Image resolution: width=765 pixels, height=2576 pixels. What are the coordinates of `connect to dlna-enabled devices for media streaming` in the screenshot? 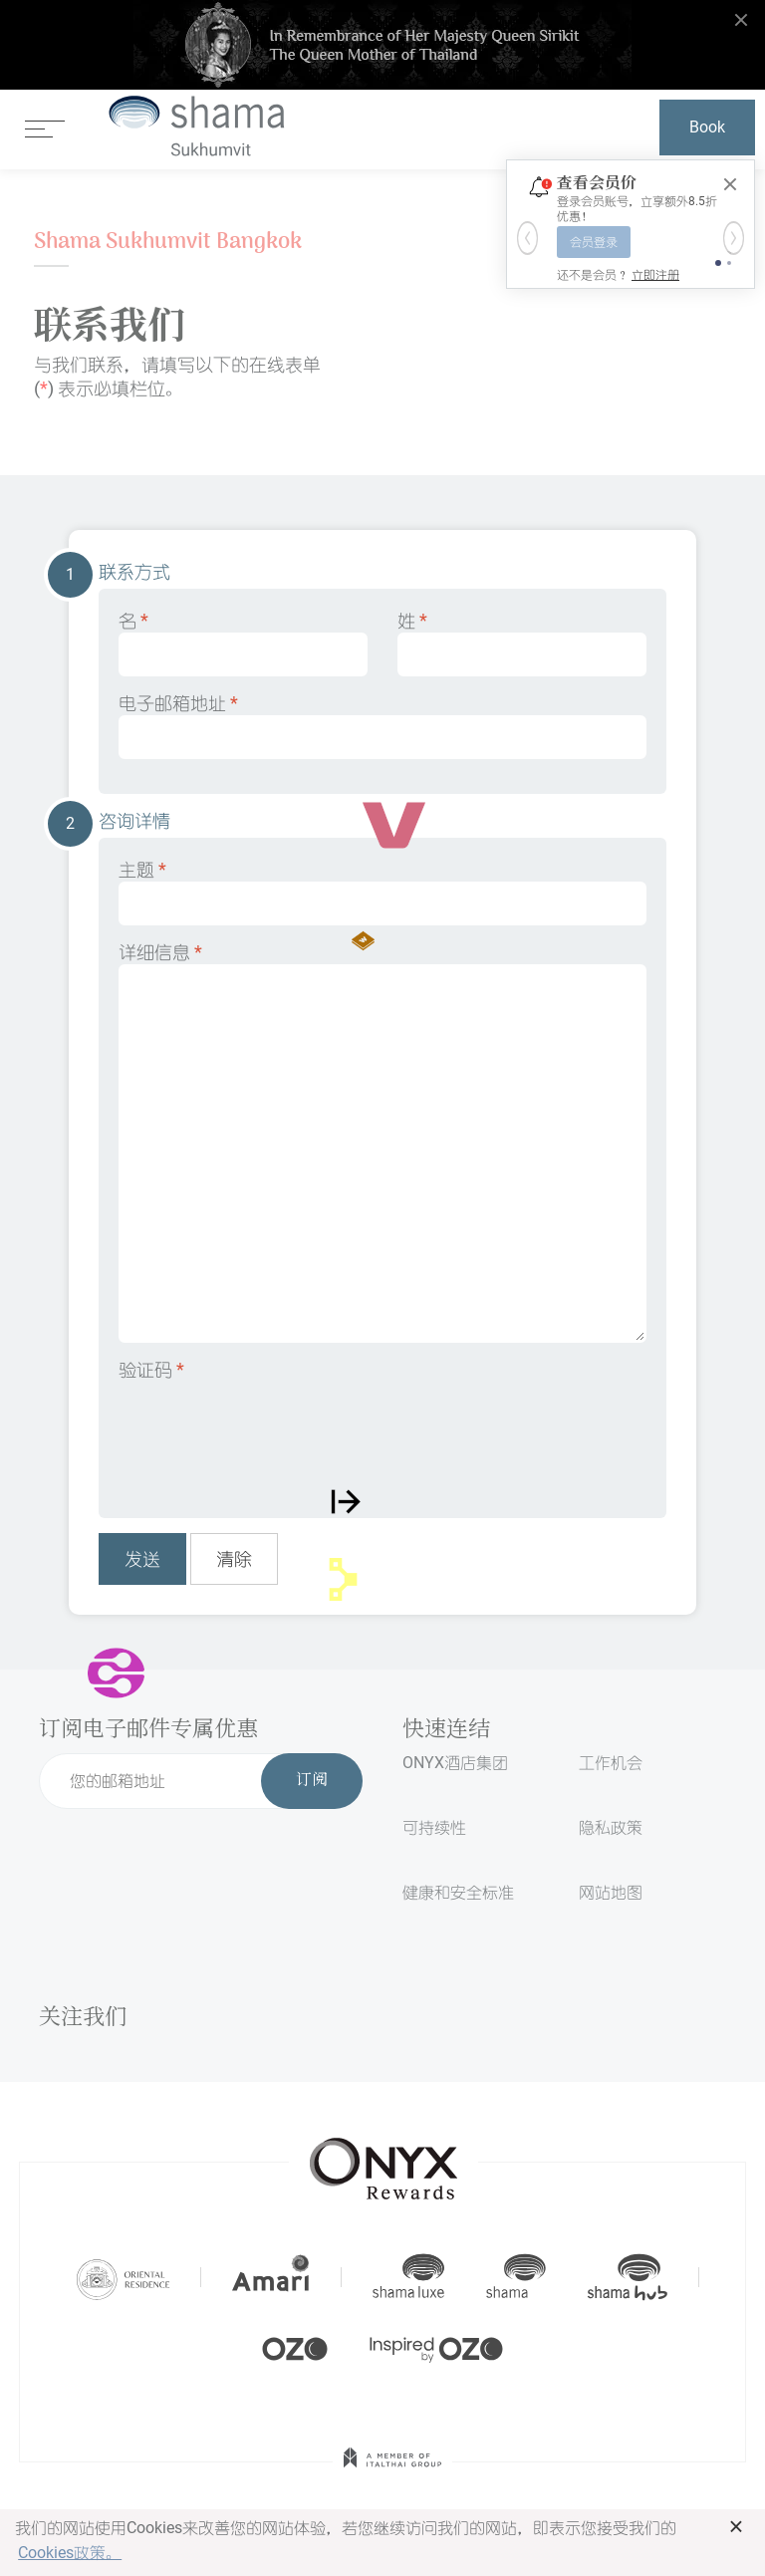 It's located at (116, 1673).